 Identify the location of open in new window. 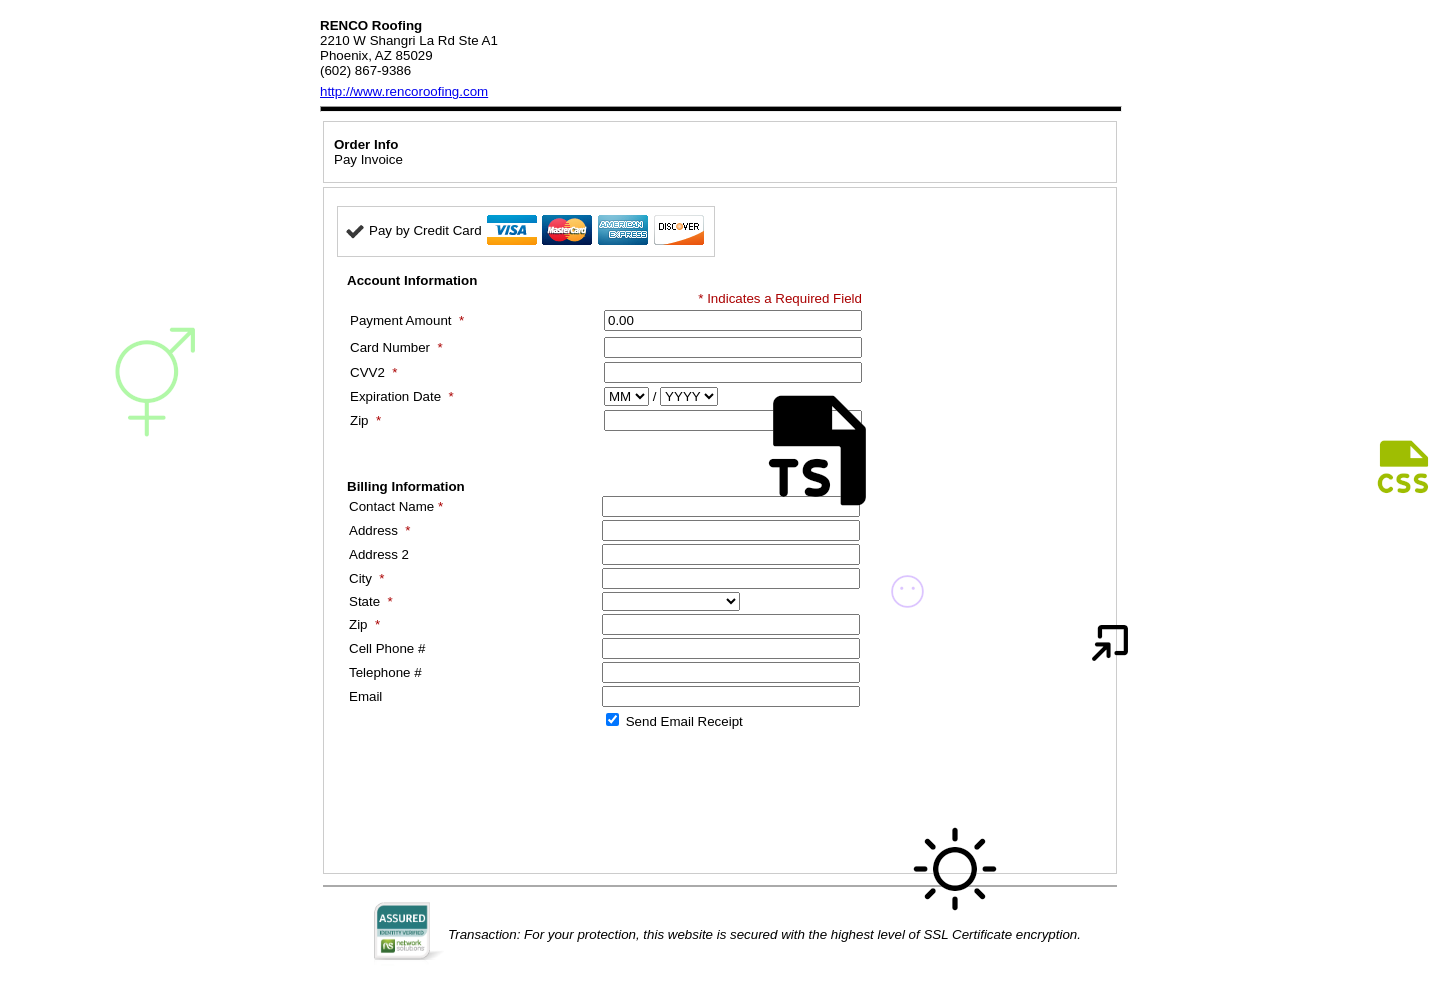
(1110, 643).